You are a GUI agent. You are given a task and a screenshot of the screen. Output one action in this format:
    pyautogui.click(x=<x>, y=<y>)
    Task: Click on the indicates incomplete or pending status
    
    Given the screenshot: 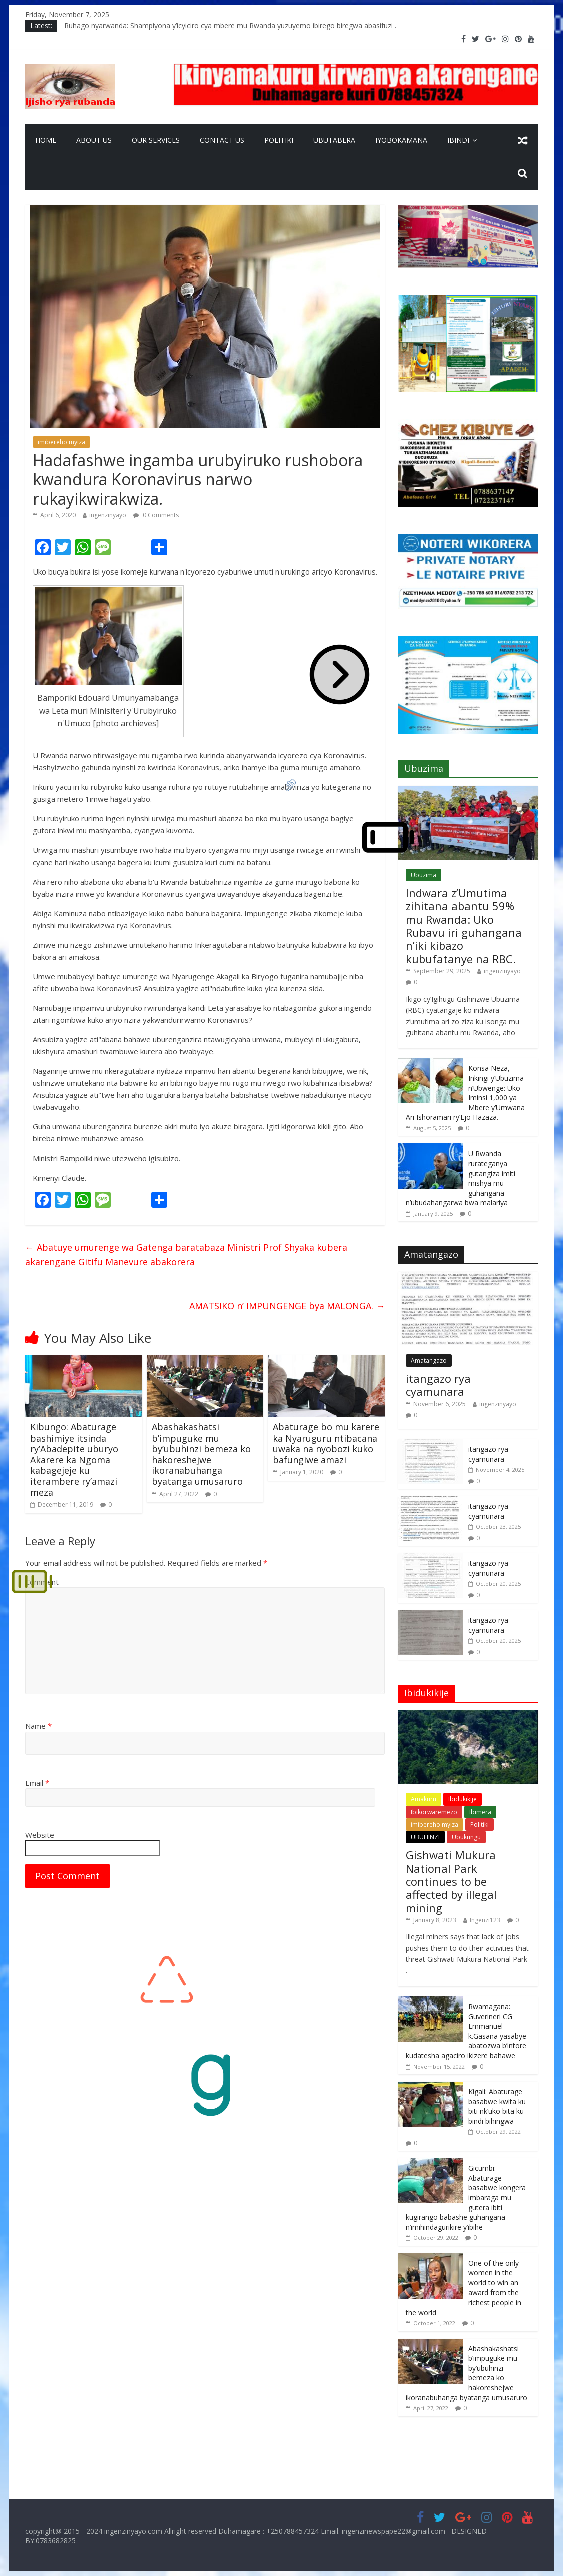 What is the action you would take?
    pyautogui.click(x=167, y=1980)
    